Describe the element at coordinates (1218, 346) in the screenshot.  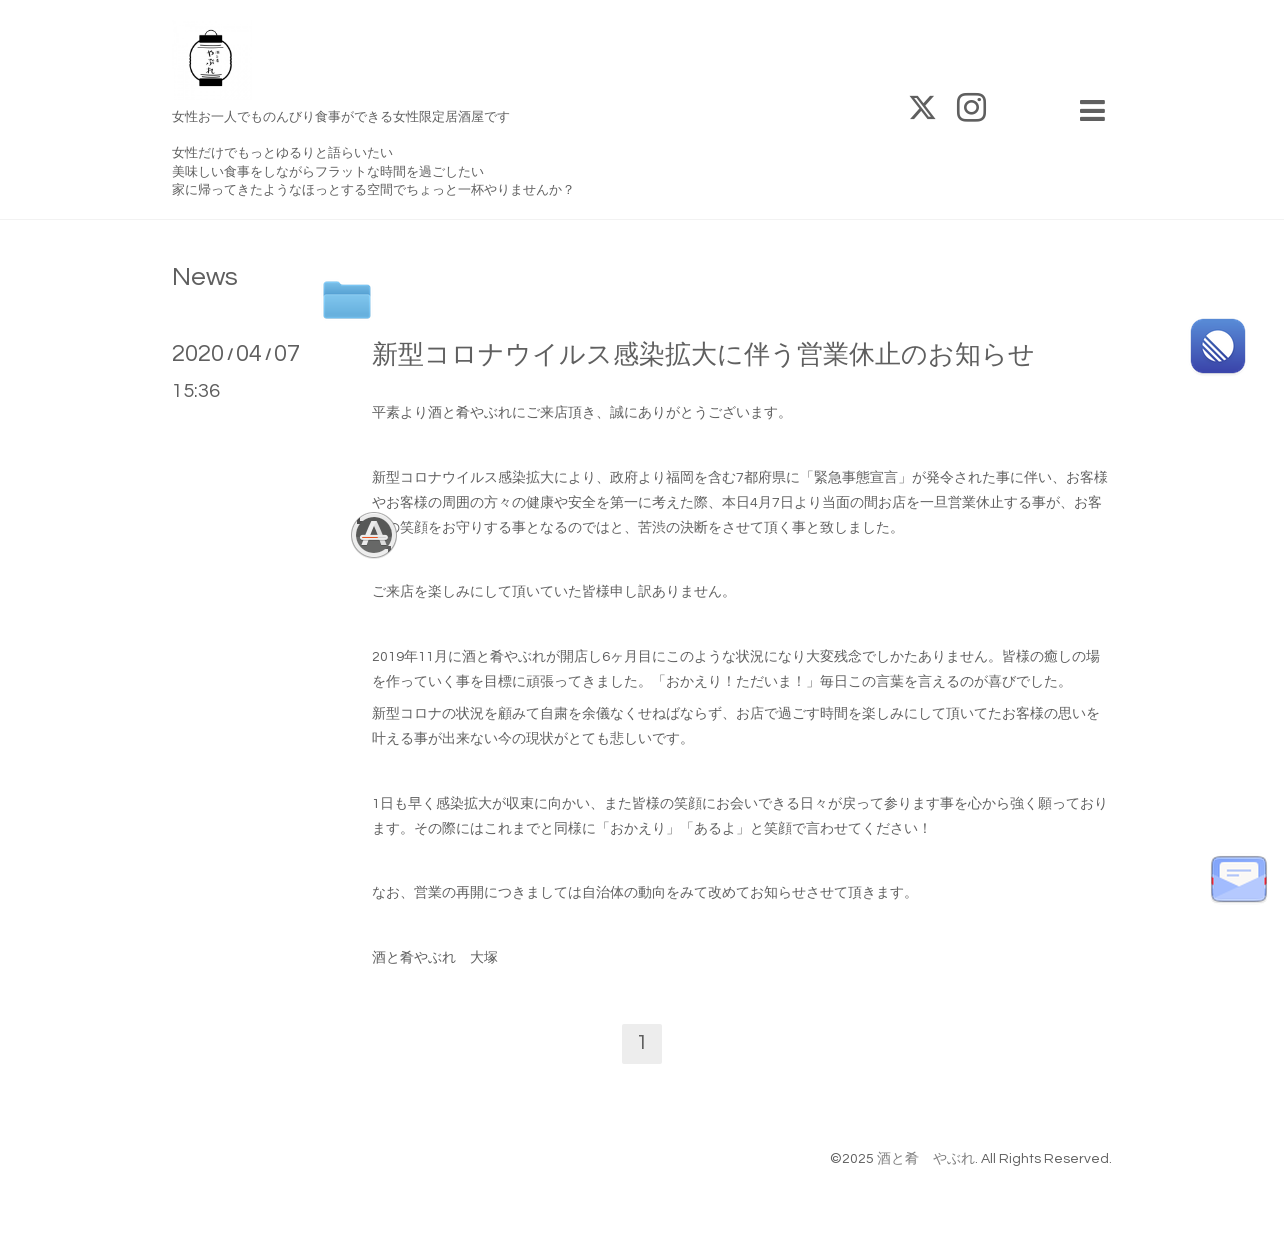
I see `open the Linear app` at that location.